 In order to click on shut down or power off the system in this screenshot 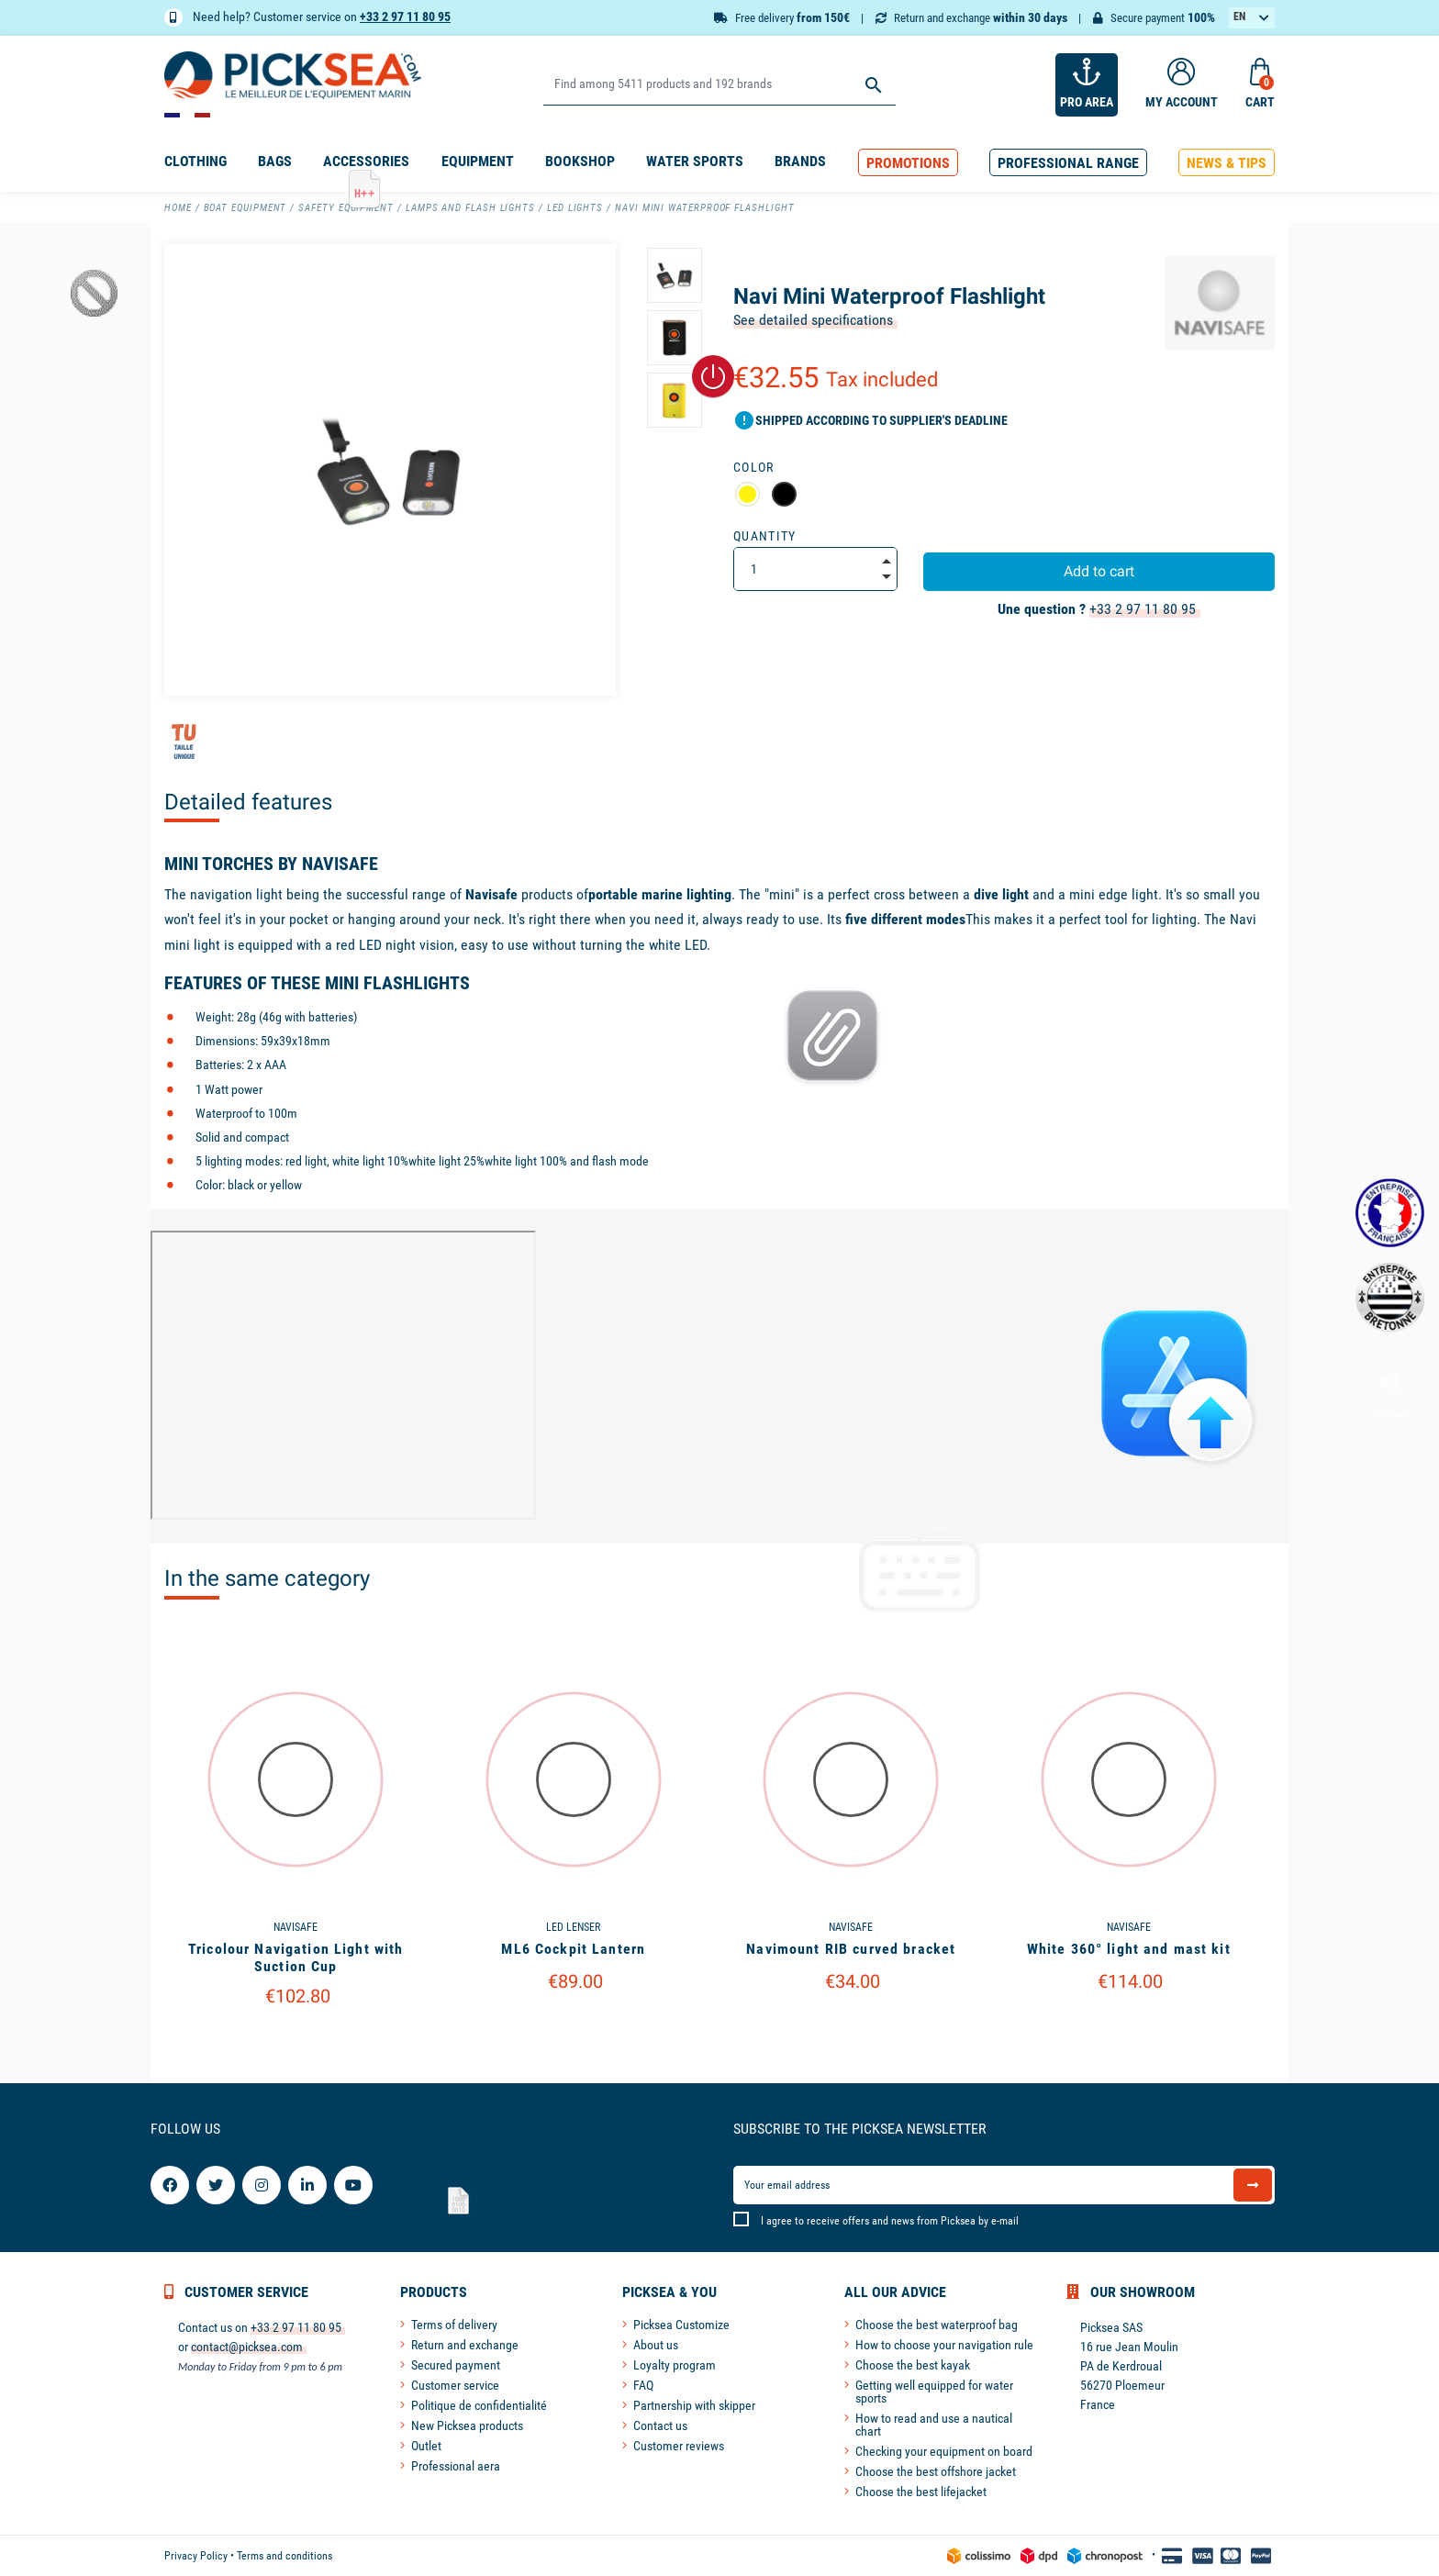, I will do `click(714, 377)`.